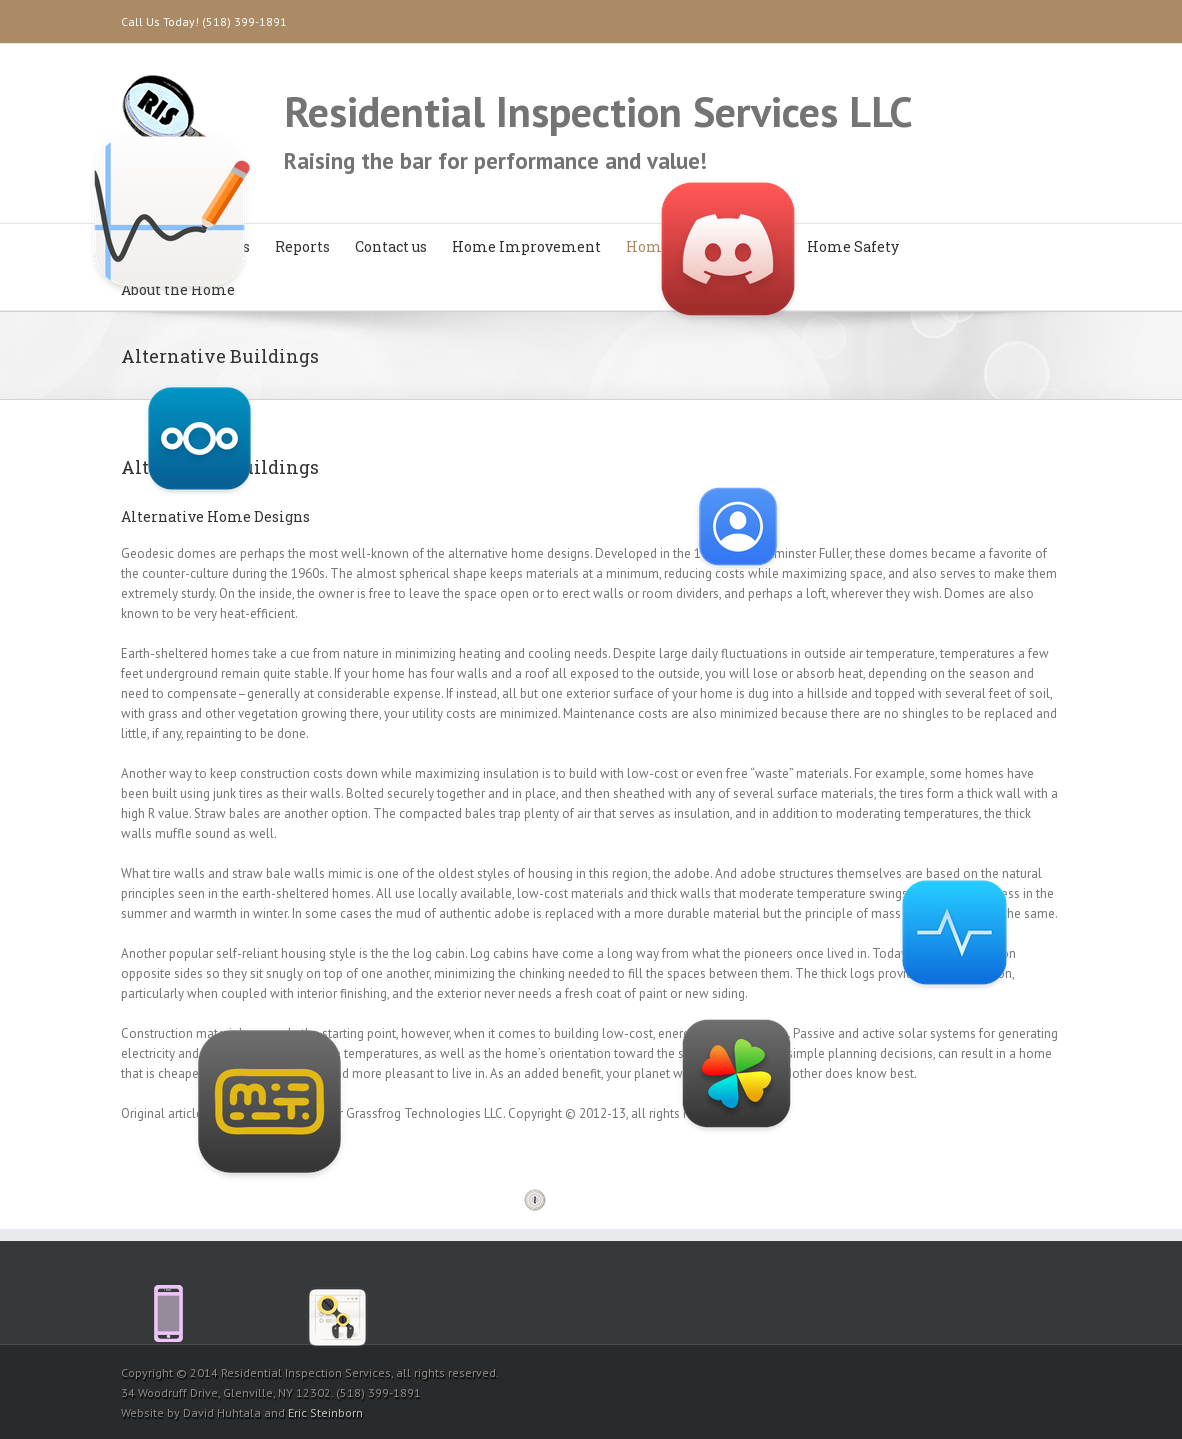  What do you see at coordinates (169, 211) in the screenshot?
I see `open plots graphing application` at bounding box center [169, 211].